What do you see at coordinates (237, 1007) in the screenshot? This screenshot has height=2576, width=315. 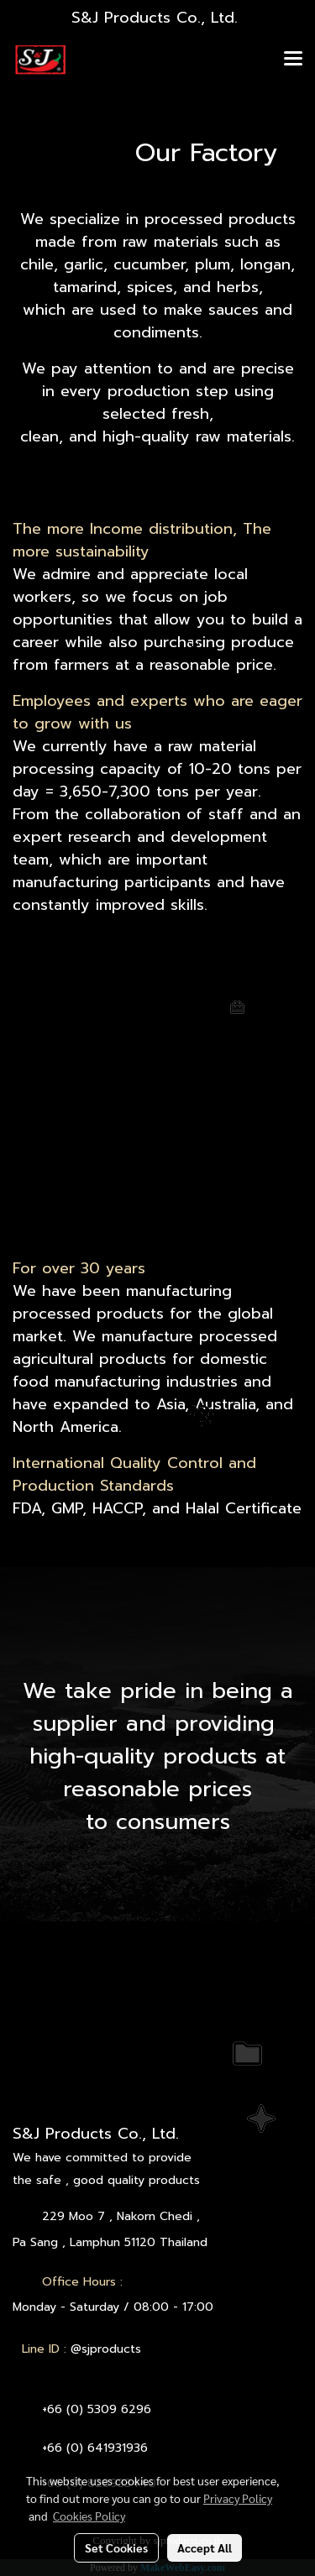 I see `redeem a gift card or voucher` at bounding box center [237, 1007].